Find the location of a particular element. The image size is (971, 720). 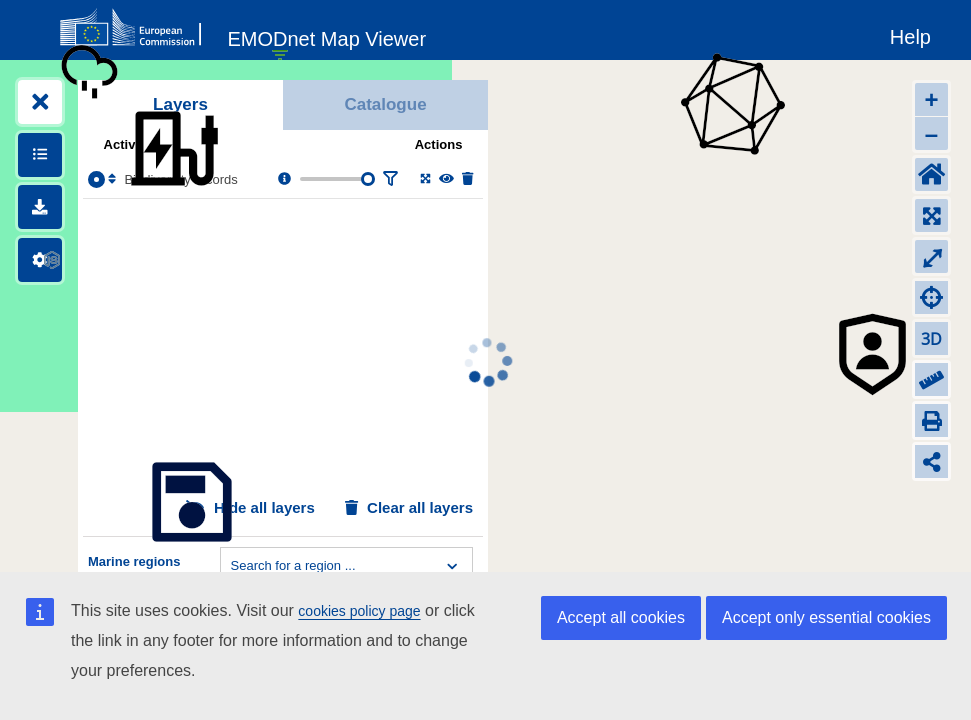

Node.js runtime environment logo is located at coordinates (52, 260).